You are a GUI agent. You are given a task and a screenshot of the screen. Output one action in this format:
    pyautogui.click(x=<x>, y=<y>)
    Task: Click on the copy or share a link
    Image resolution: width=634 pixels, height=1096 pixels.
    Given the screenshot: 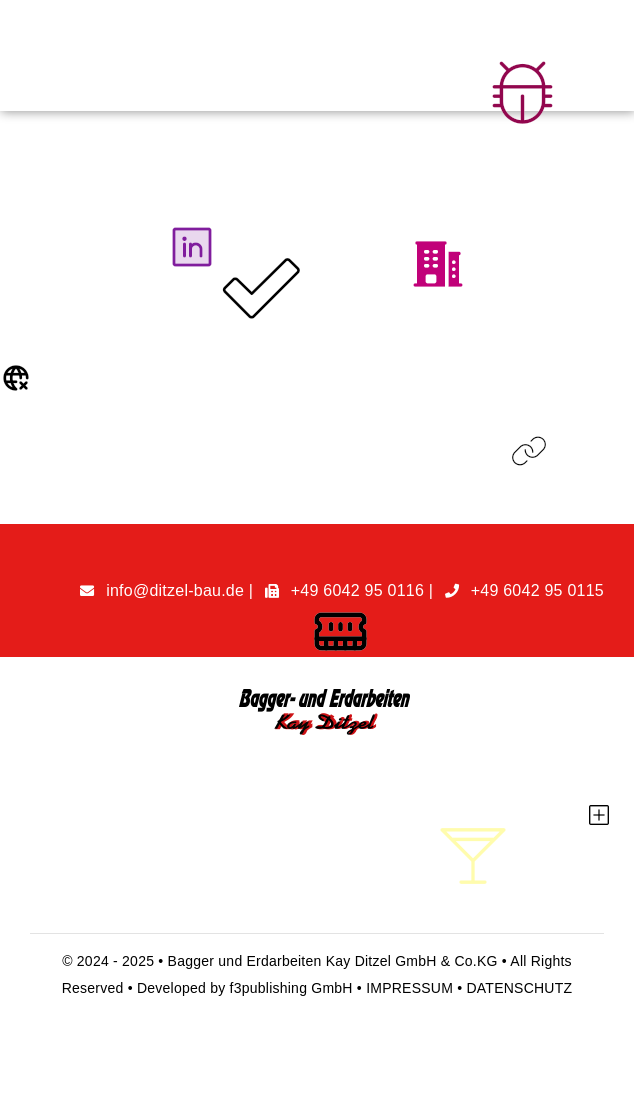 What is the action you would take?
    pyautogui.click(x=529, y=451)
    